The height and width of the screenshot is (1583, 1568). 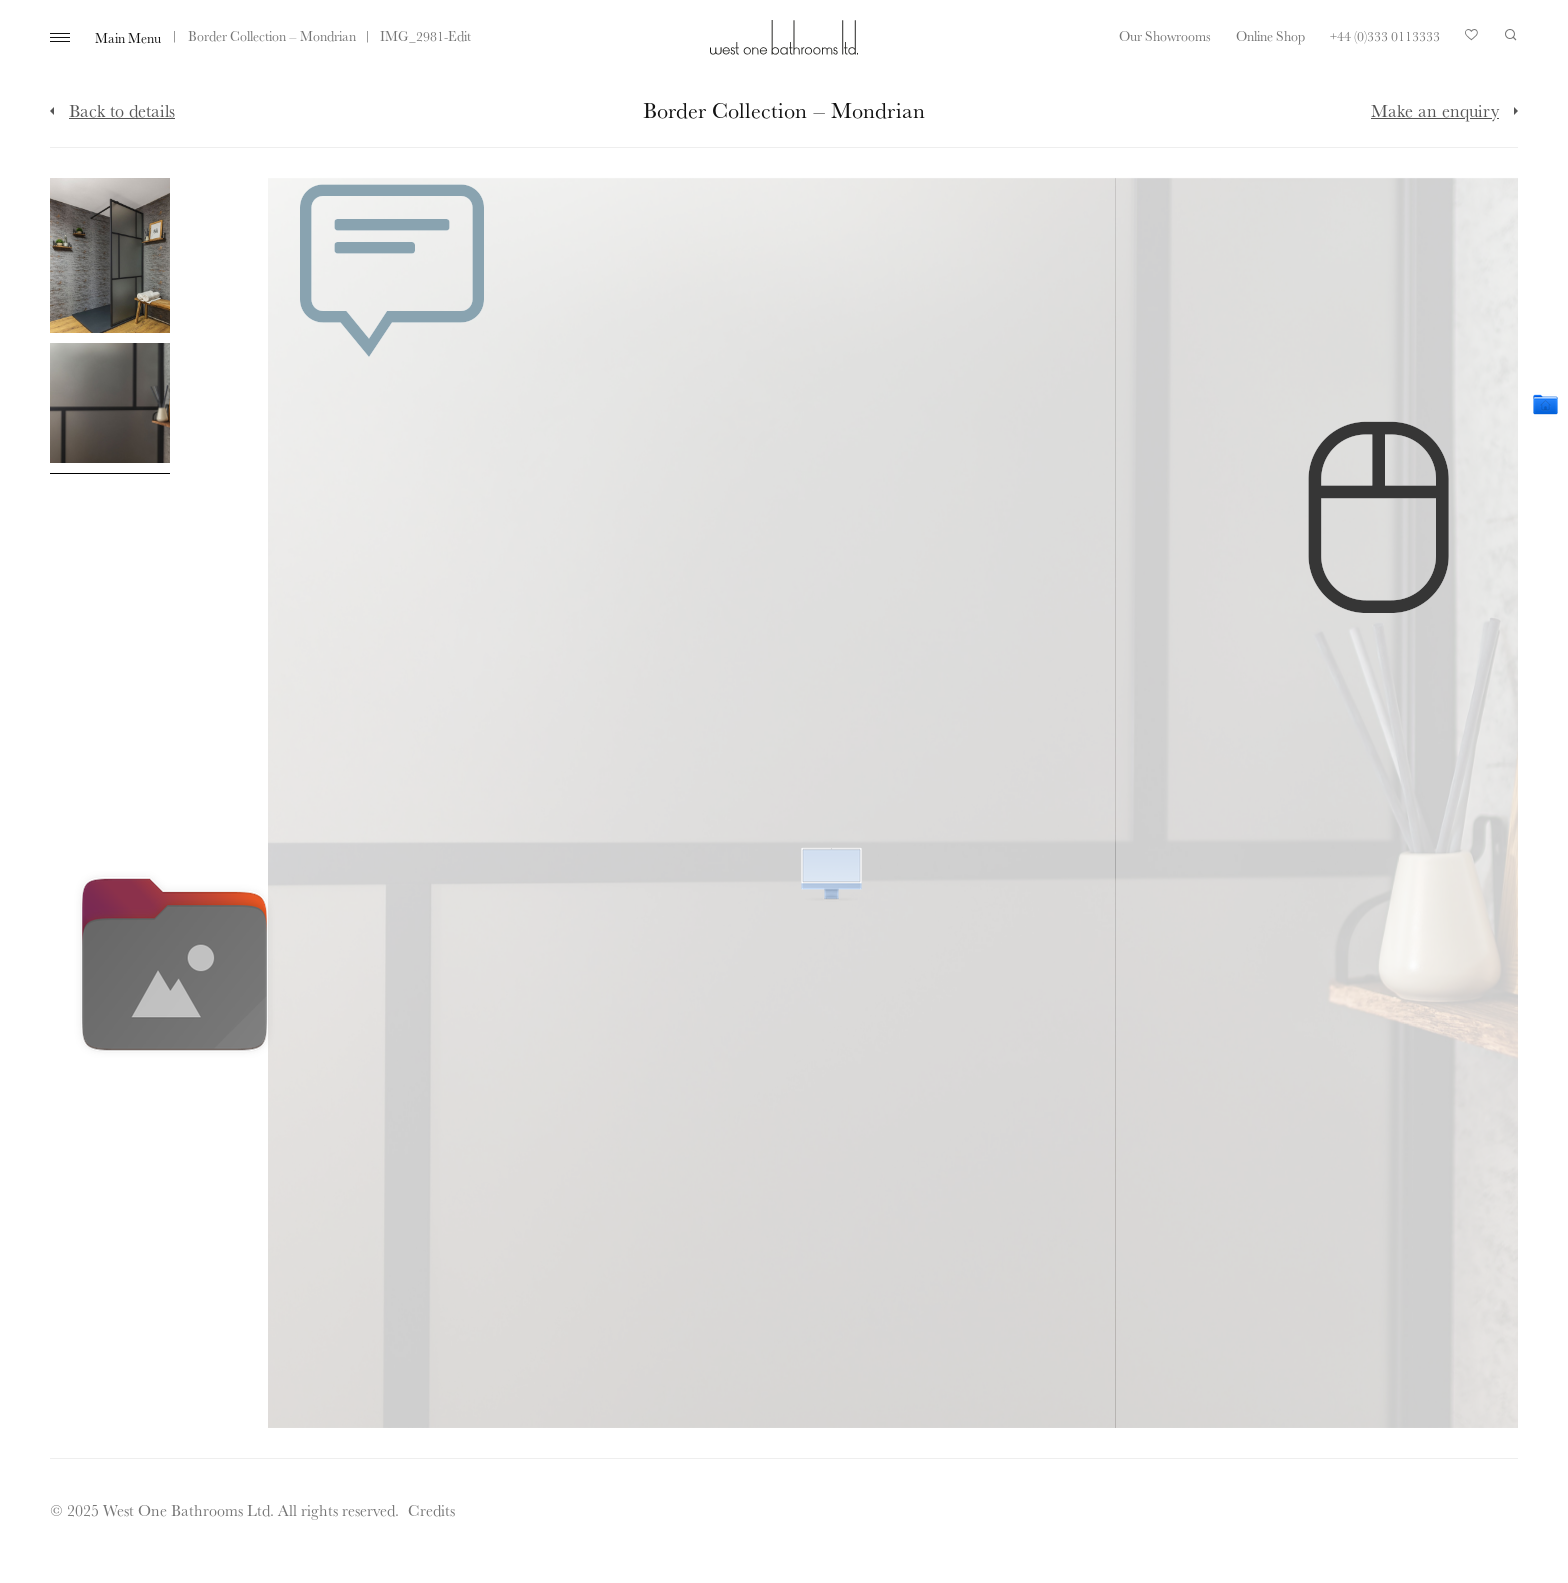 I want to click on open your home folder, so click(x=1545, y=404).